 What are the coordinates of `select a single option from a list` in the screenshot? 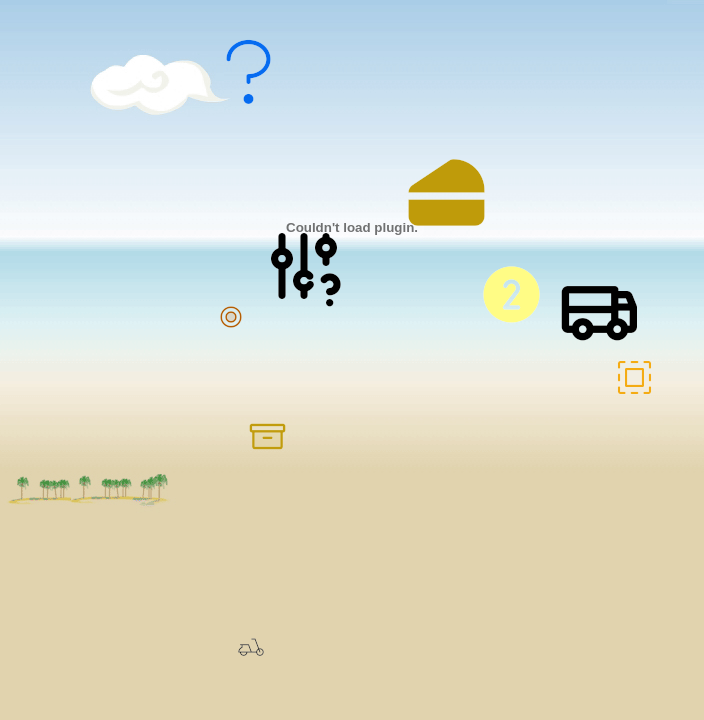 It's located at (231, 317).